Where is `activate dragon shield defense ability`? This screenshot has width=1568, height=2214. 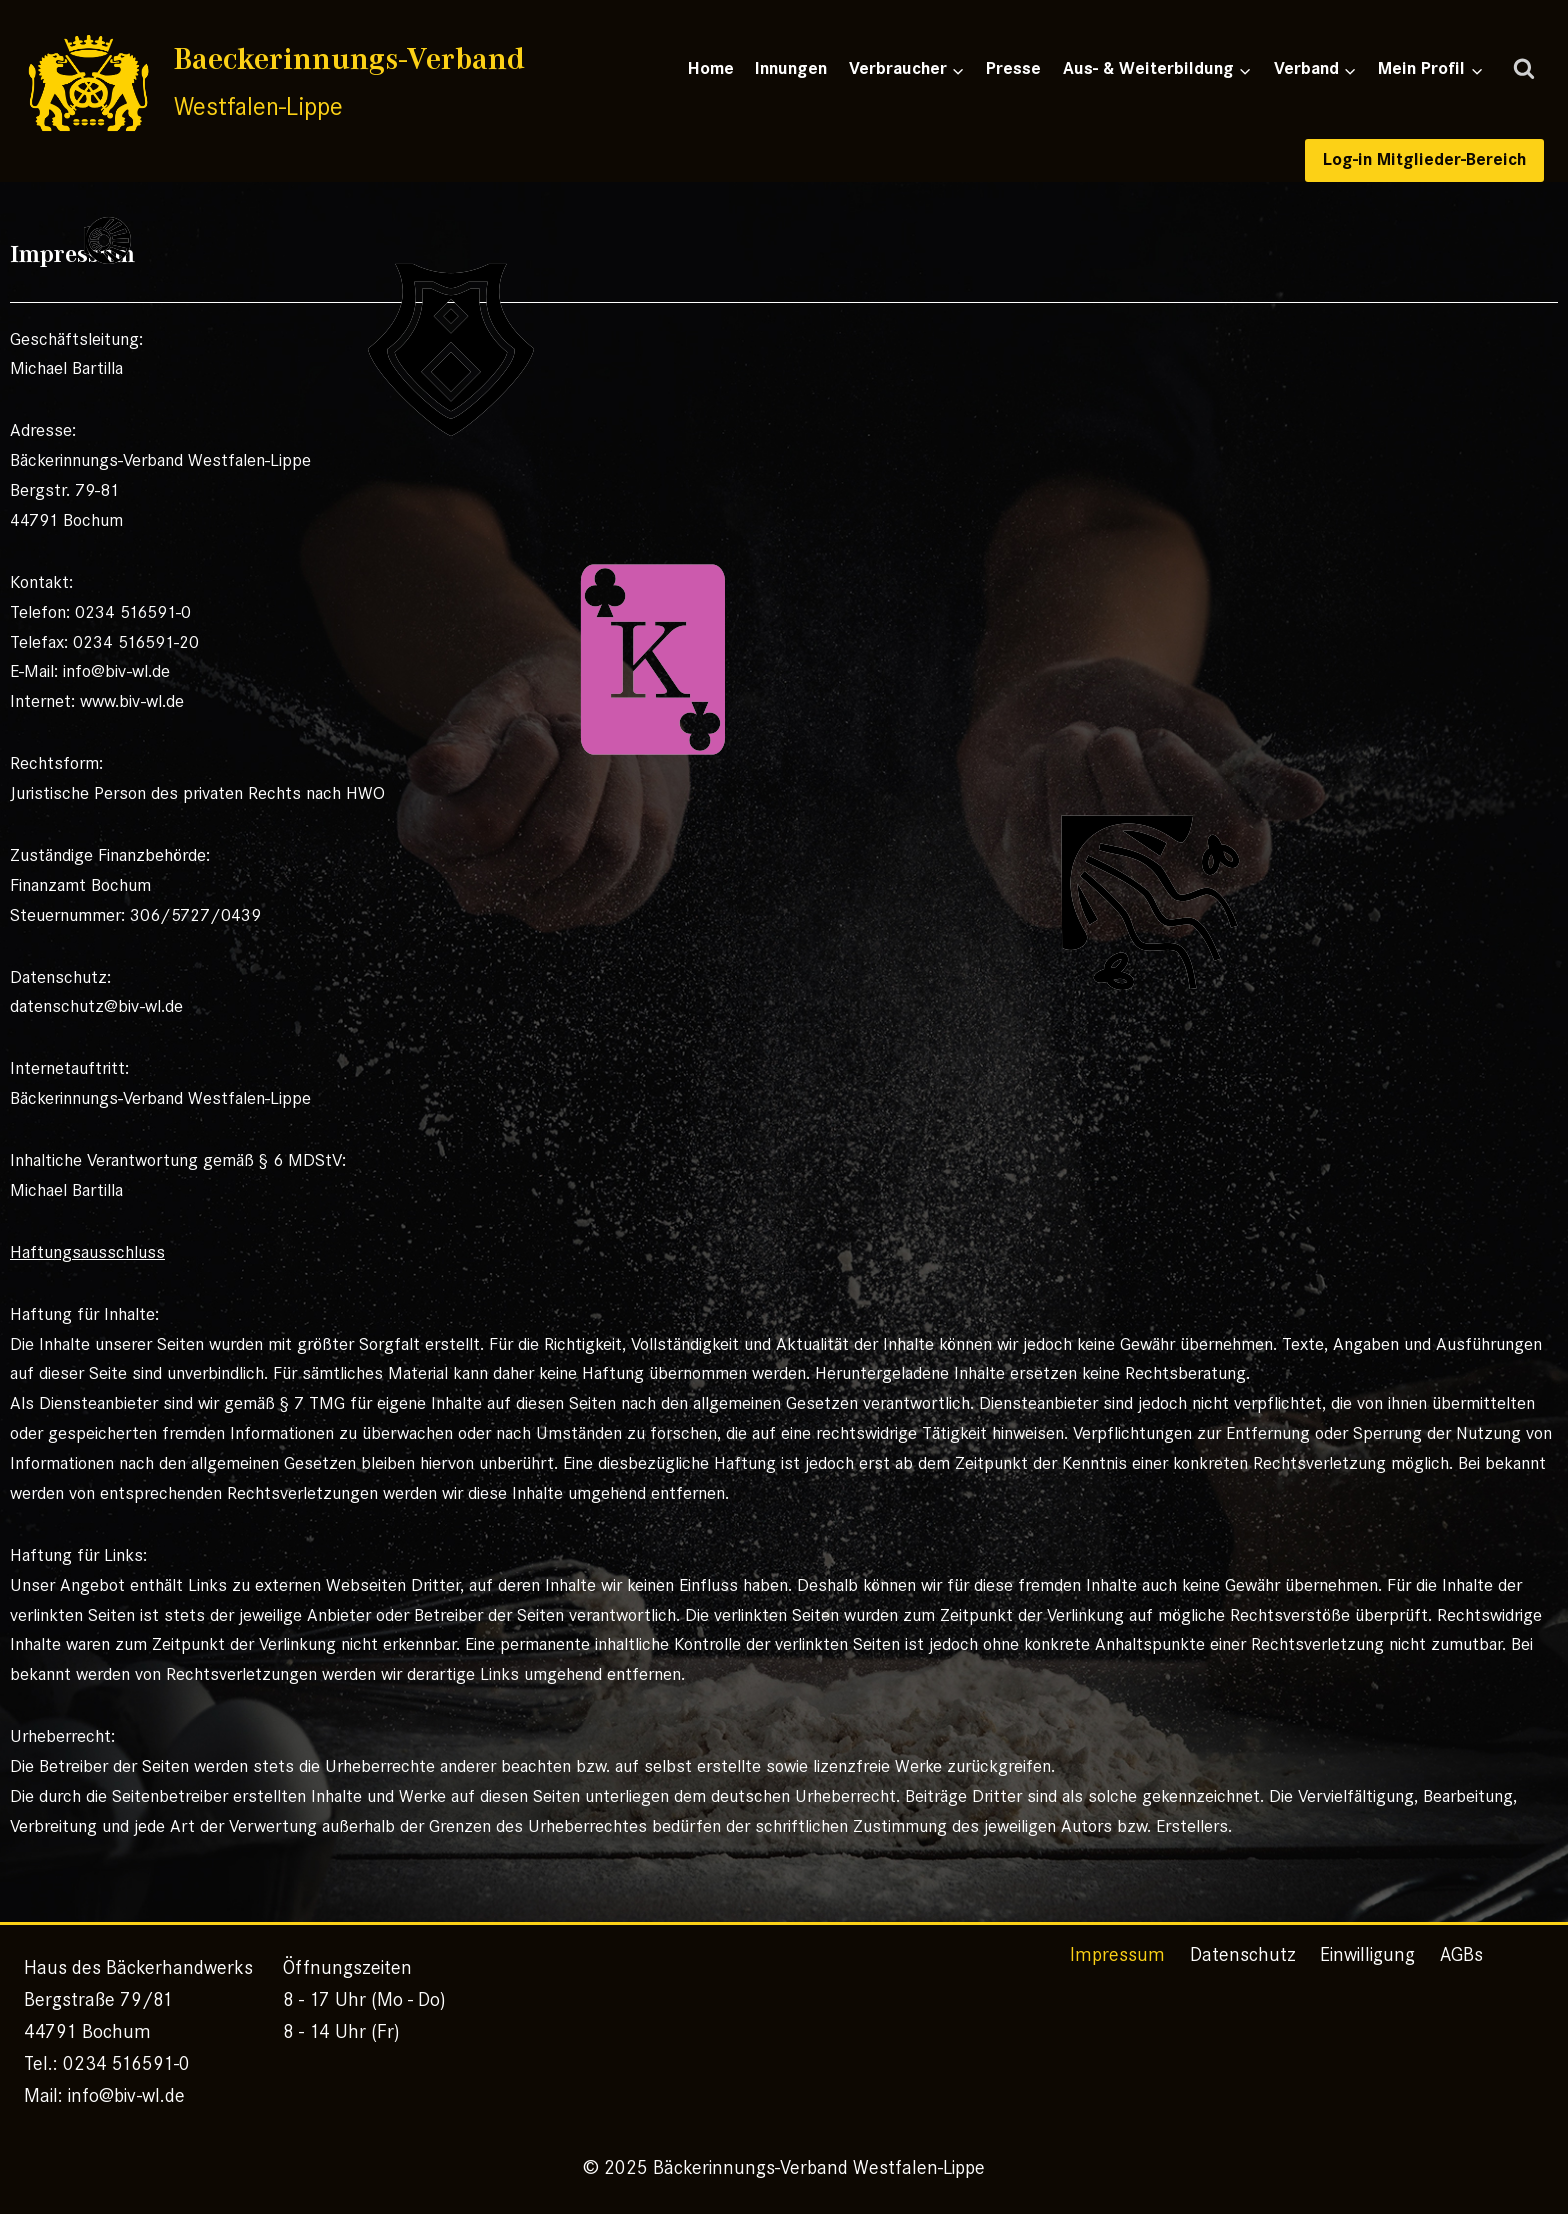 activate dragon shield defense ability is located at coordinates (451, 350).